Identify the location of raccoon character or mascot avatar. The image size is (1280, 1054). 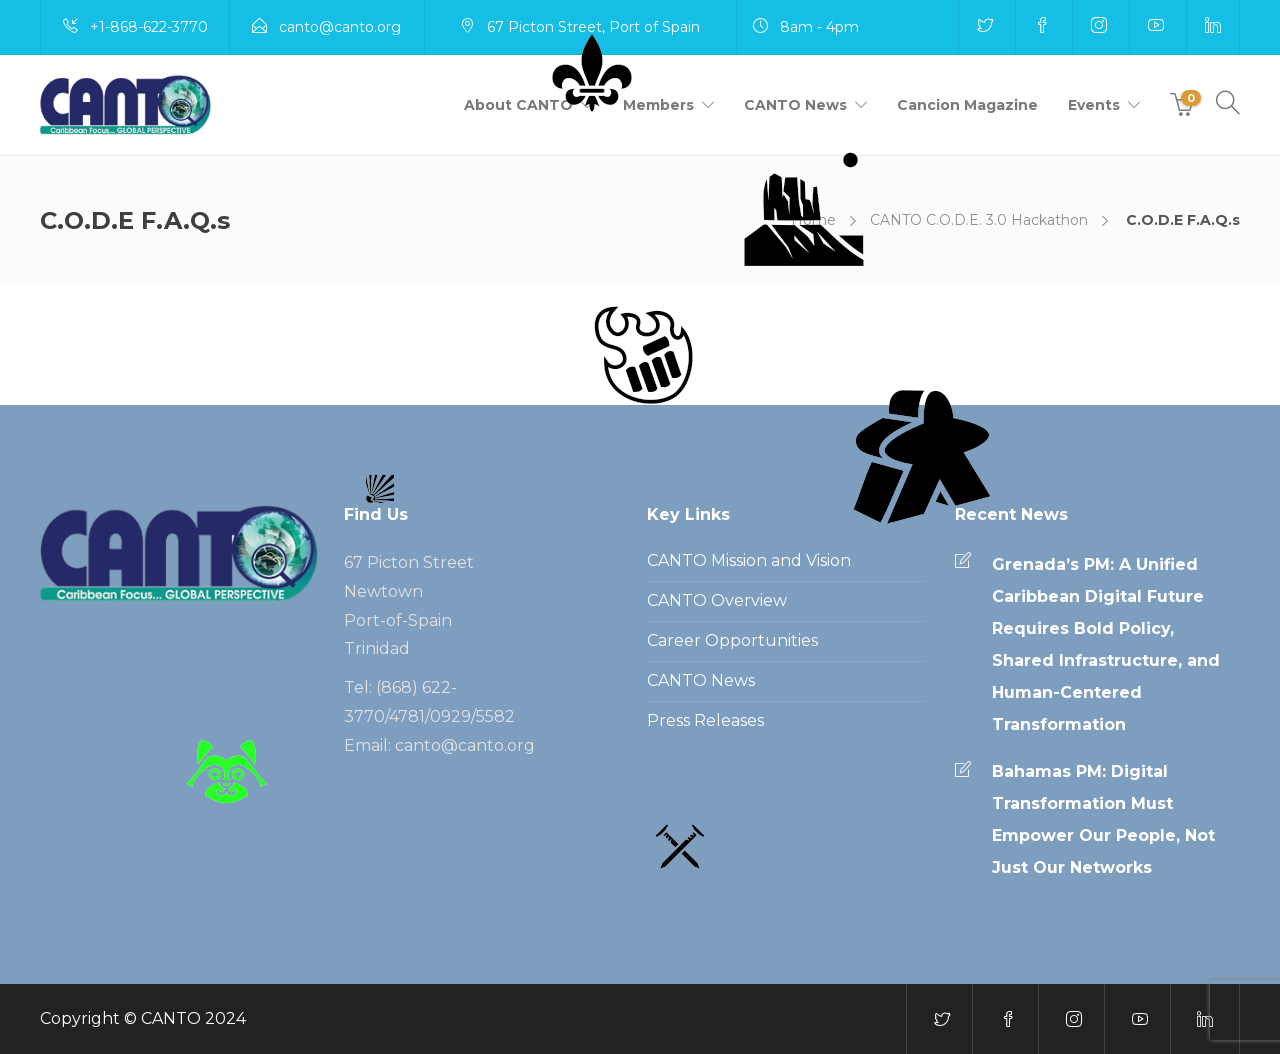
(226, 771).